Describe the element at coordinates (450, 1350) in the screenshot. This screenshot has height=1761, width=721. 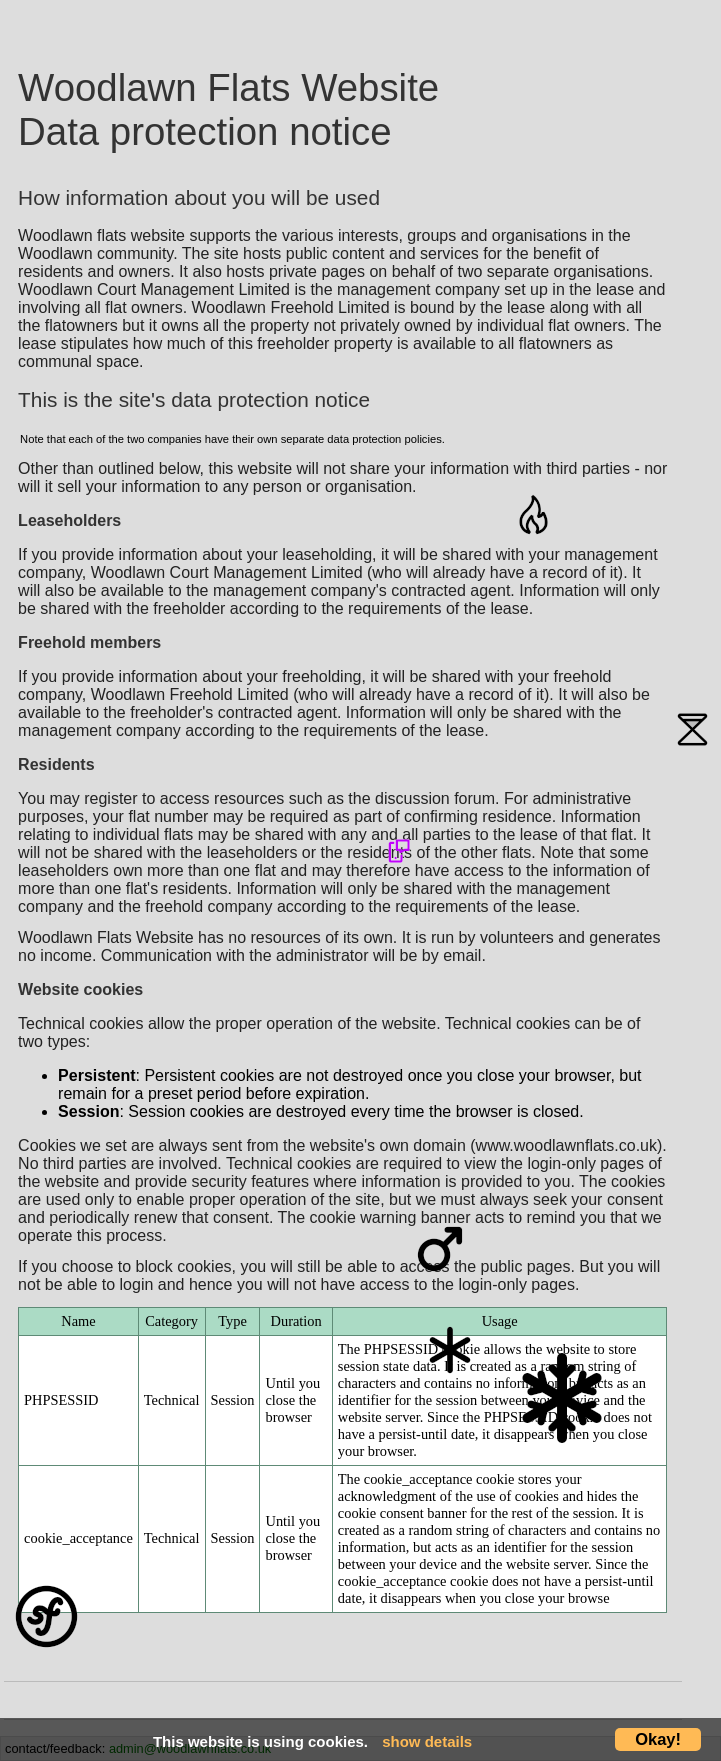
I see `indicates a required field in a form` at that location.